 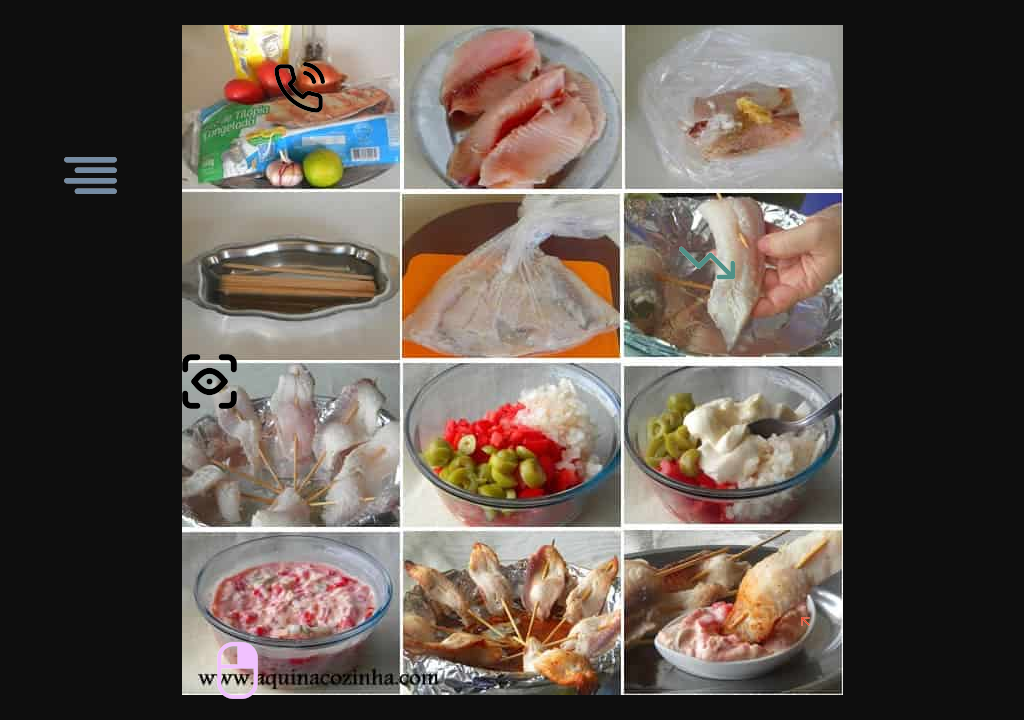 I want to click on align text to the right, so click(x=90, y=175).